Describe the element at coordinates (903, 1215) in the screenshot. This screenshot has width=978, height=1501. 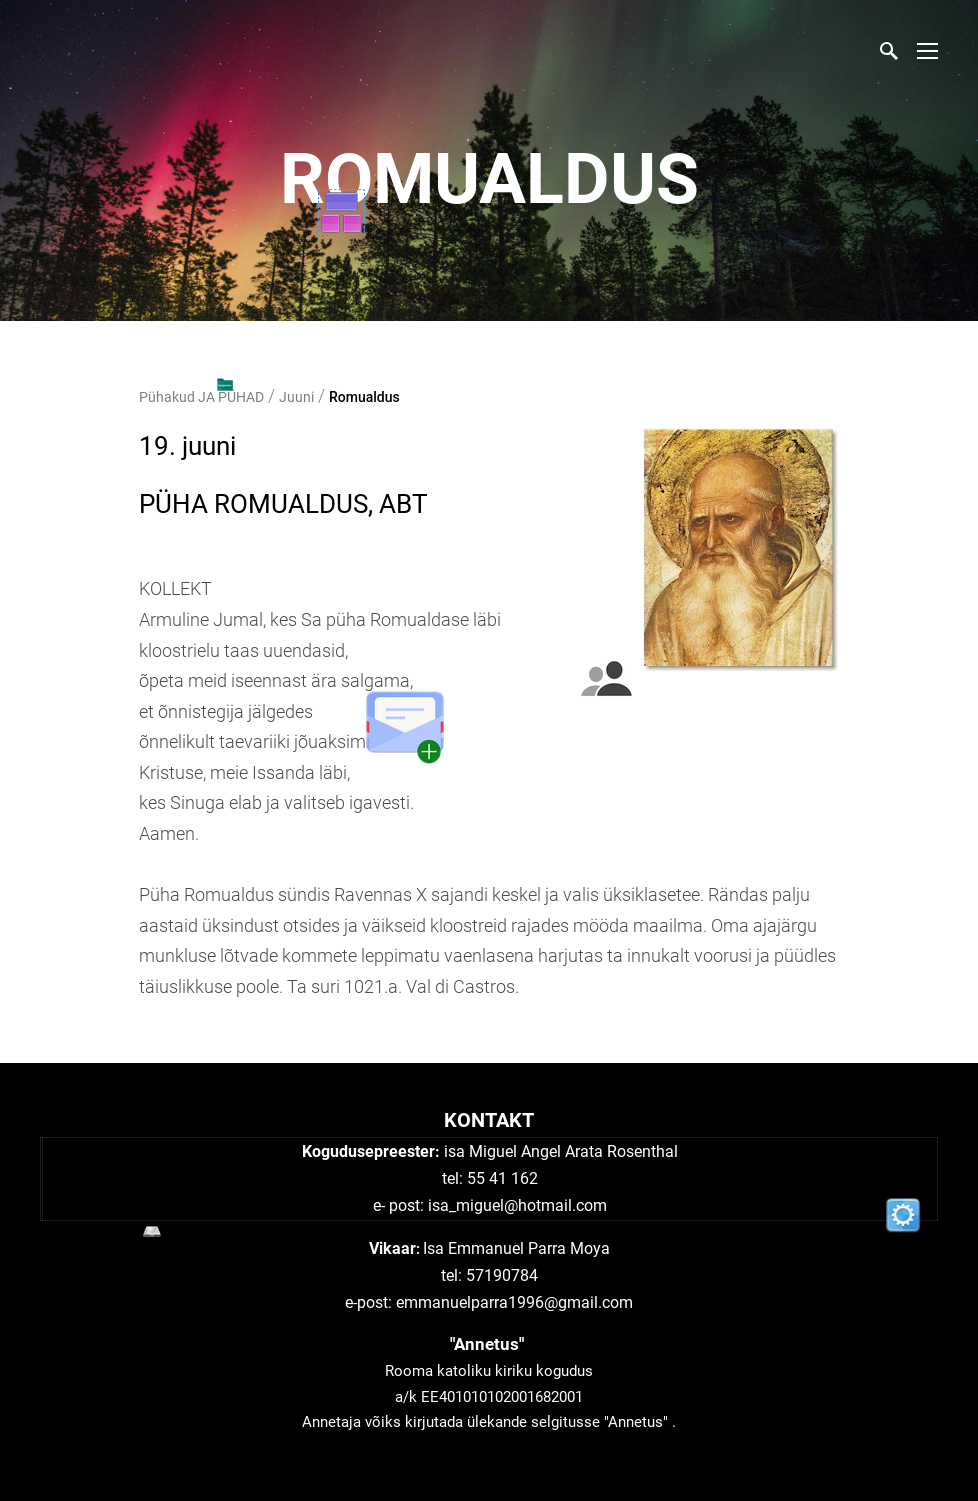
I see `windows installer package file` at that location.